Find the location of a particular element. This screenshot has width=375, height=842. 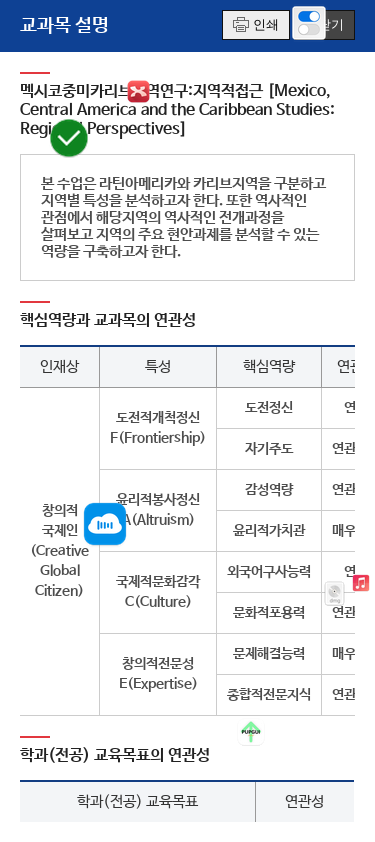

indicates file is synced and shared successfully is located at coordinates (69, 138).